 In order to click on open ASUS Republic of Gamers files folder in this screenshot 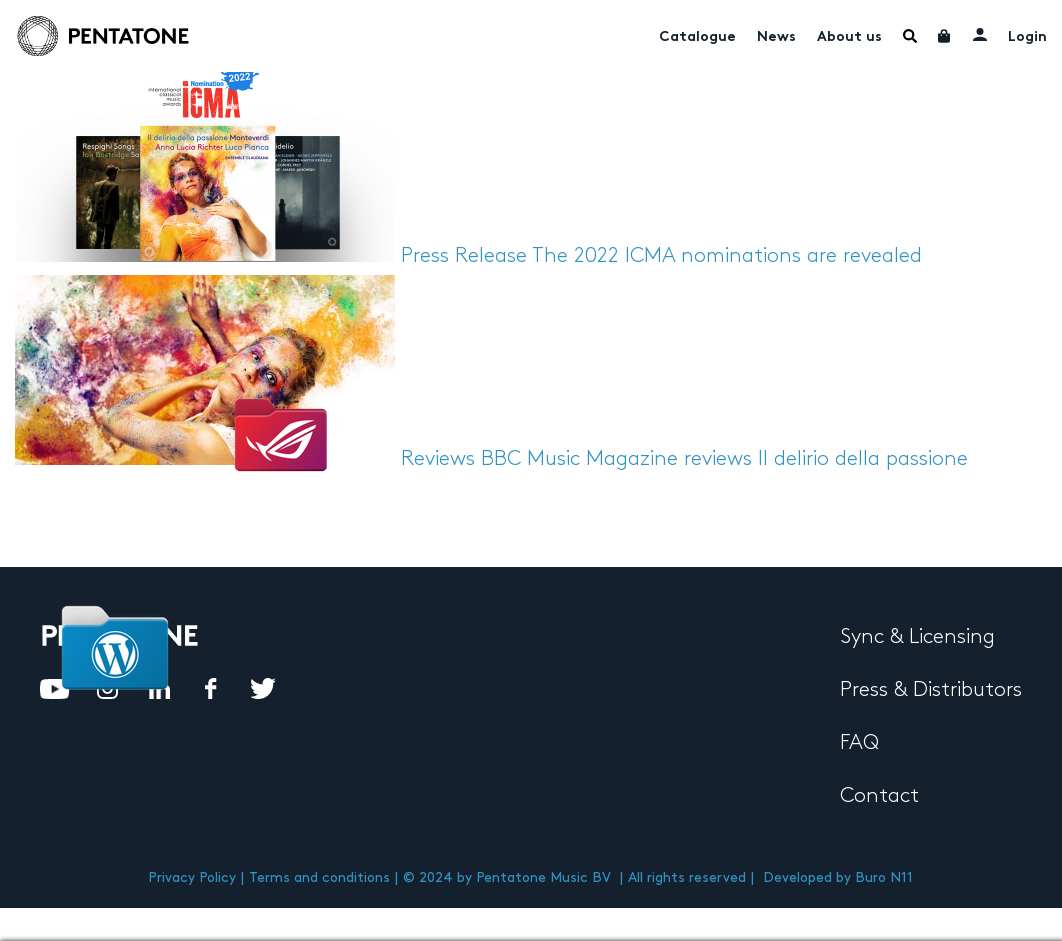, I will do `click(280, 437)`.